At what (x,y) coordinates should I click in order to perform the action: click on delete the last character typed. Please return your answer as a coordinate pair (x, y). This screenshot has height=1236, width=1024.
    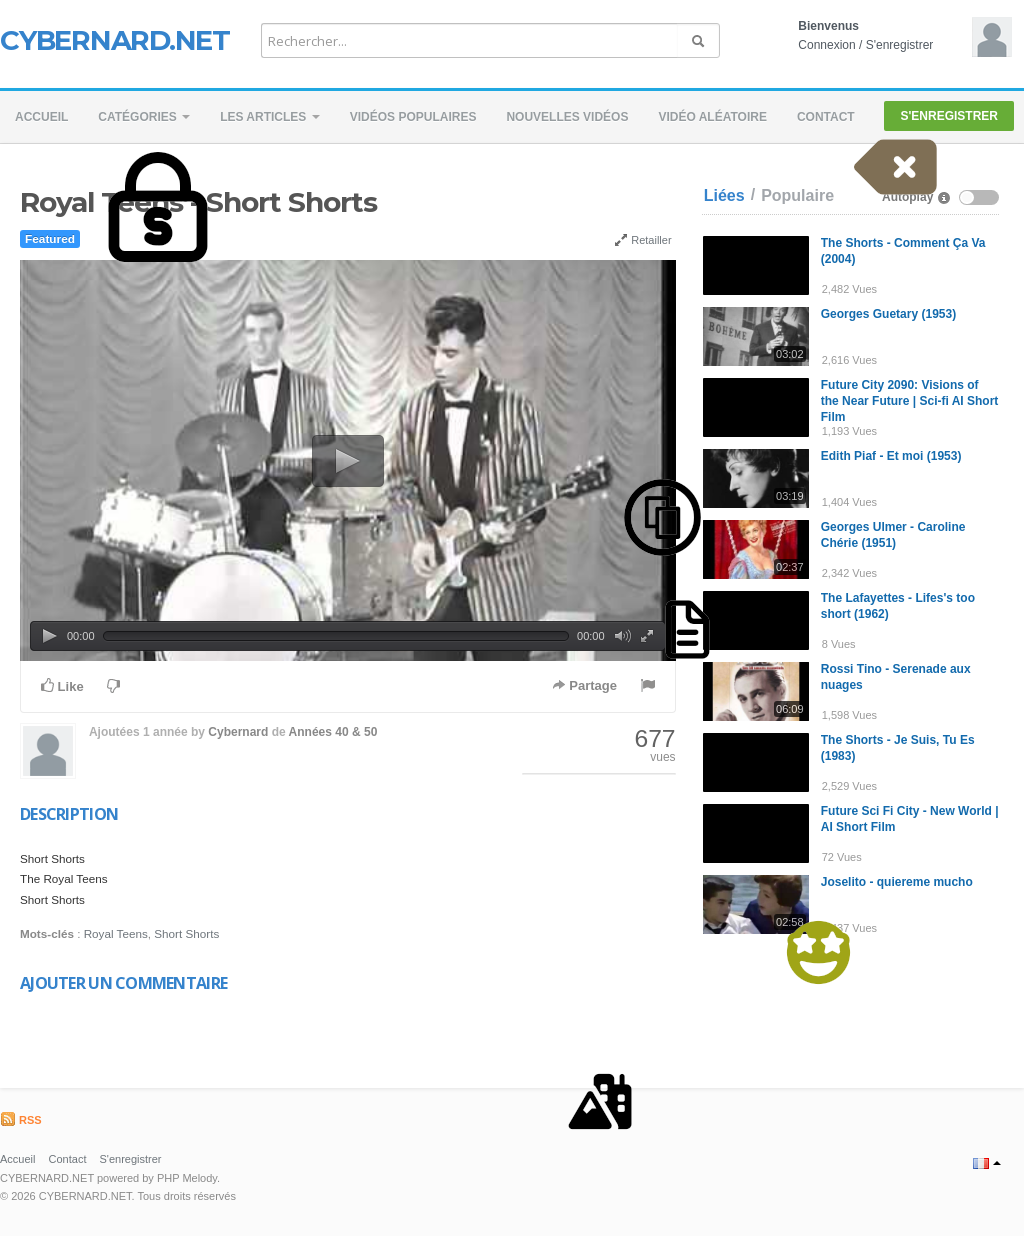
    Looking at the image, I should click on (900, 167).